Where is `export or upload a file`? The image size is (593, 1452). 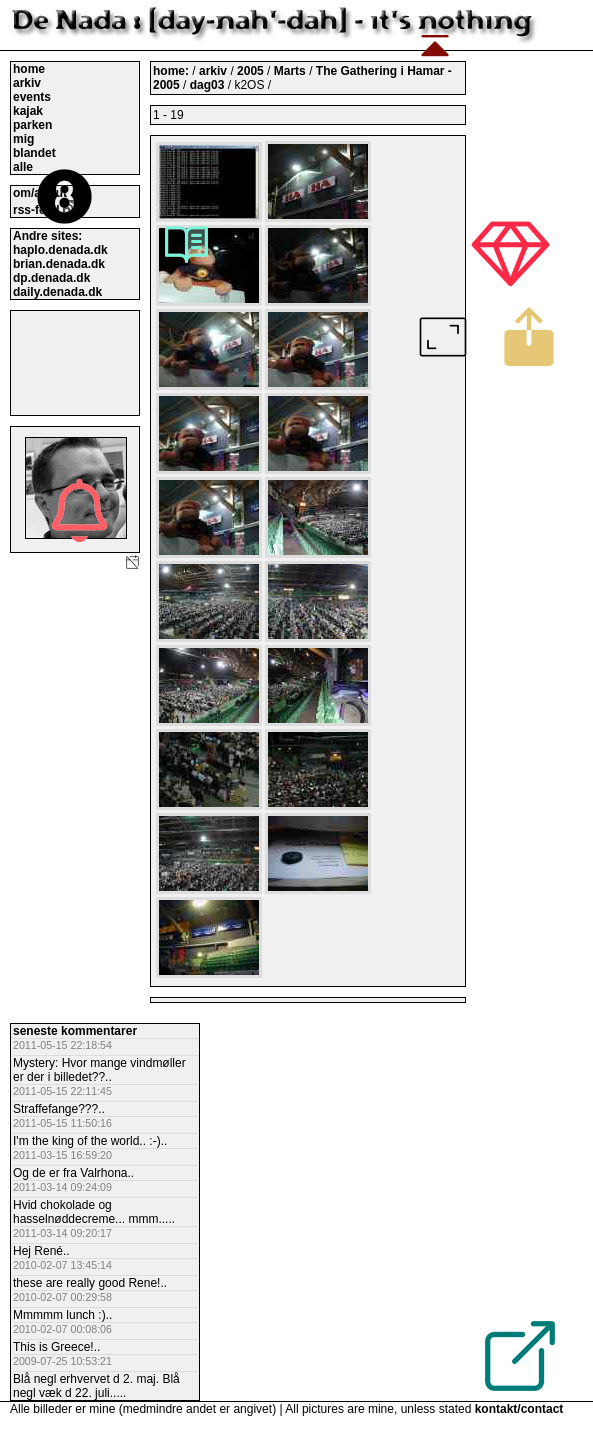 export or upload a file is located at coordinates (529, 339).